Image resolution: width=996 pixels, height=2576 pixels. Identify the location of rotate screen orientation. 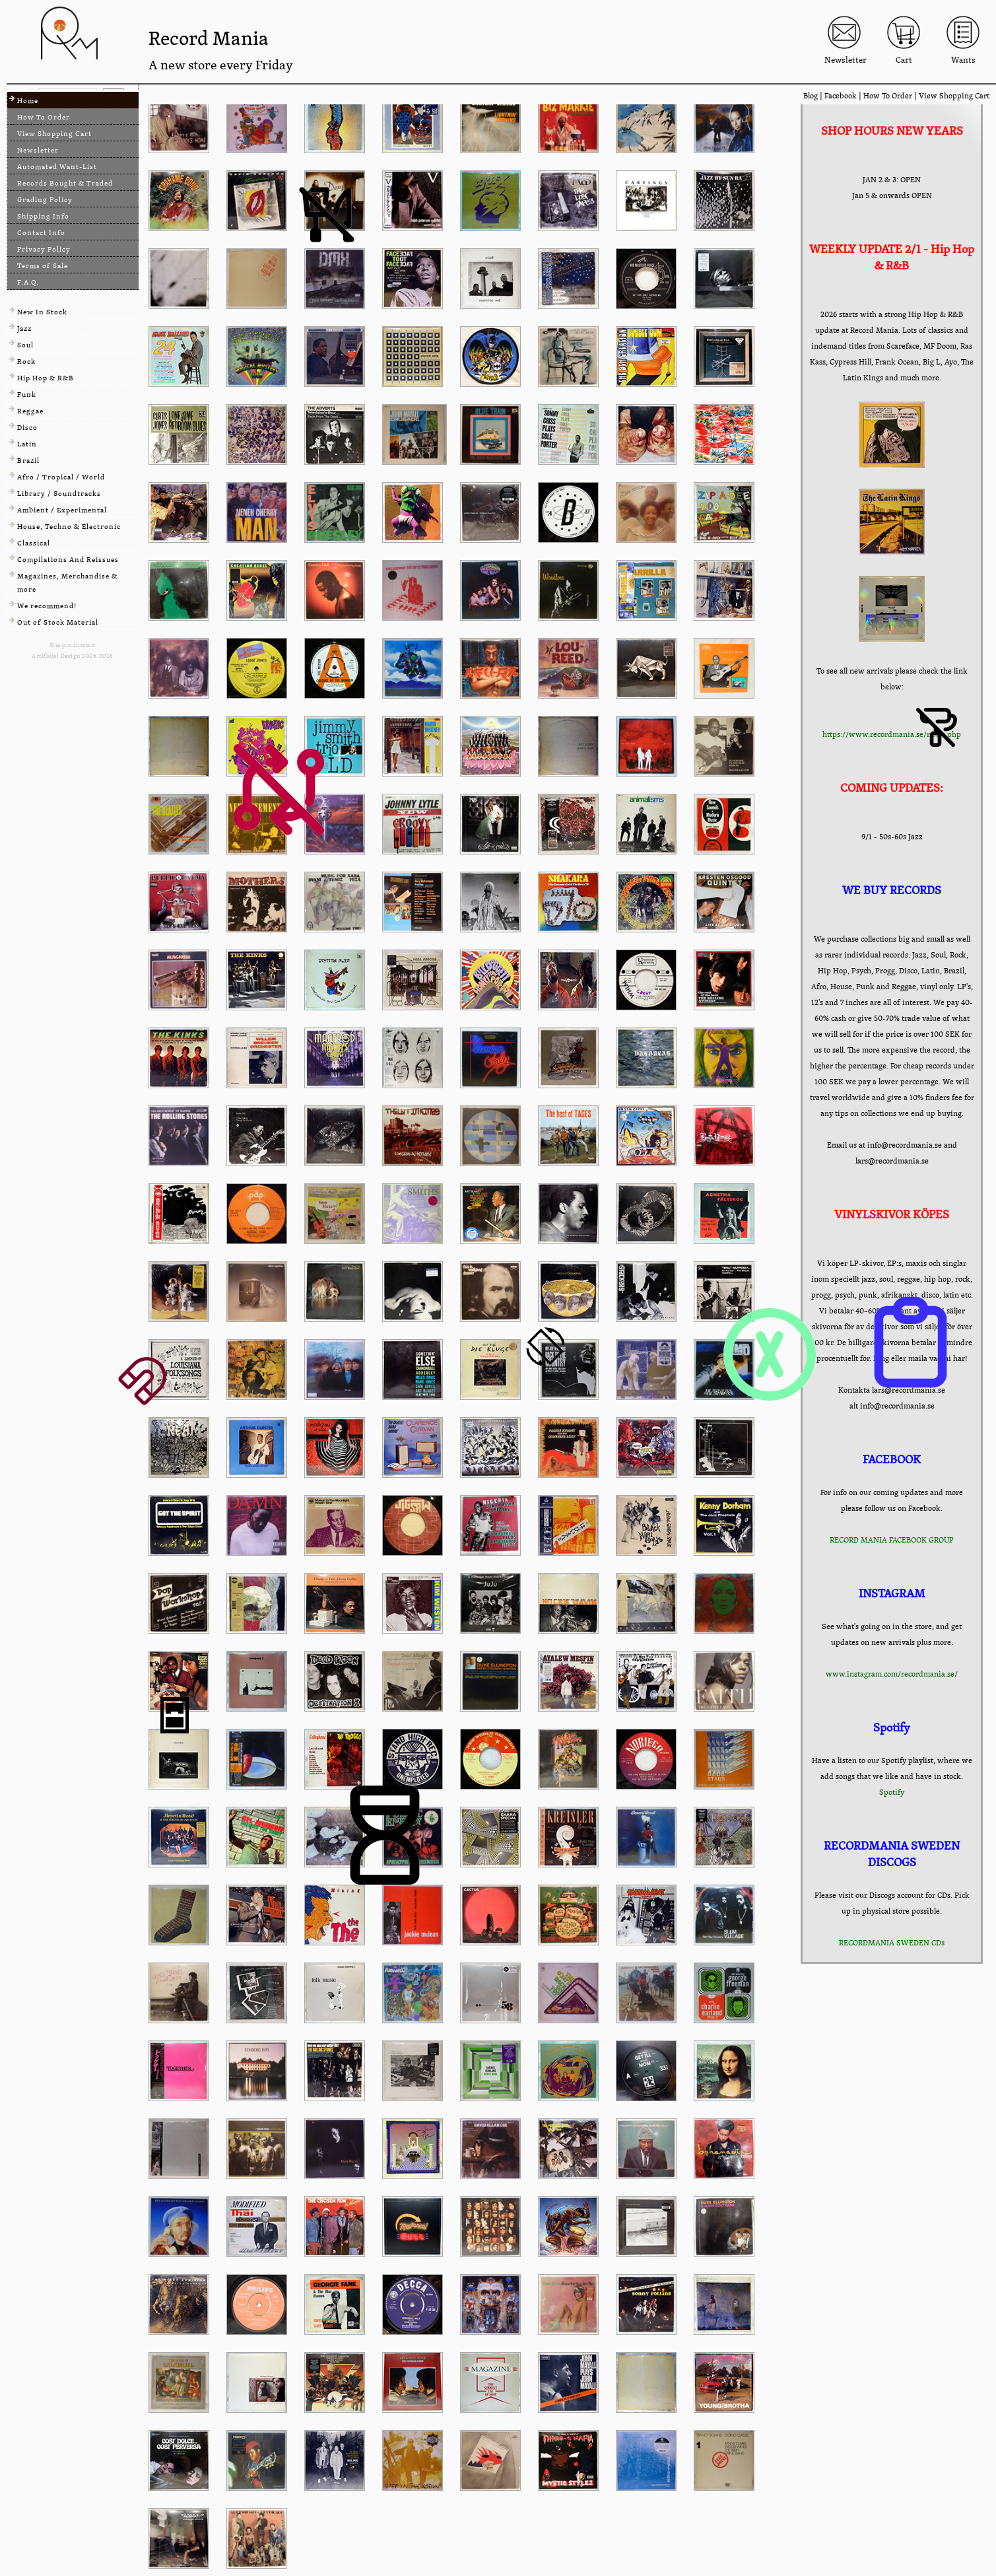
(545, 1346).